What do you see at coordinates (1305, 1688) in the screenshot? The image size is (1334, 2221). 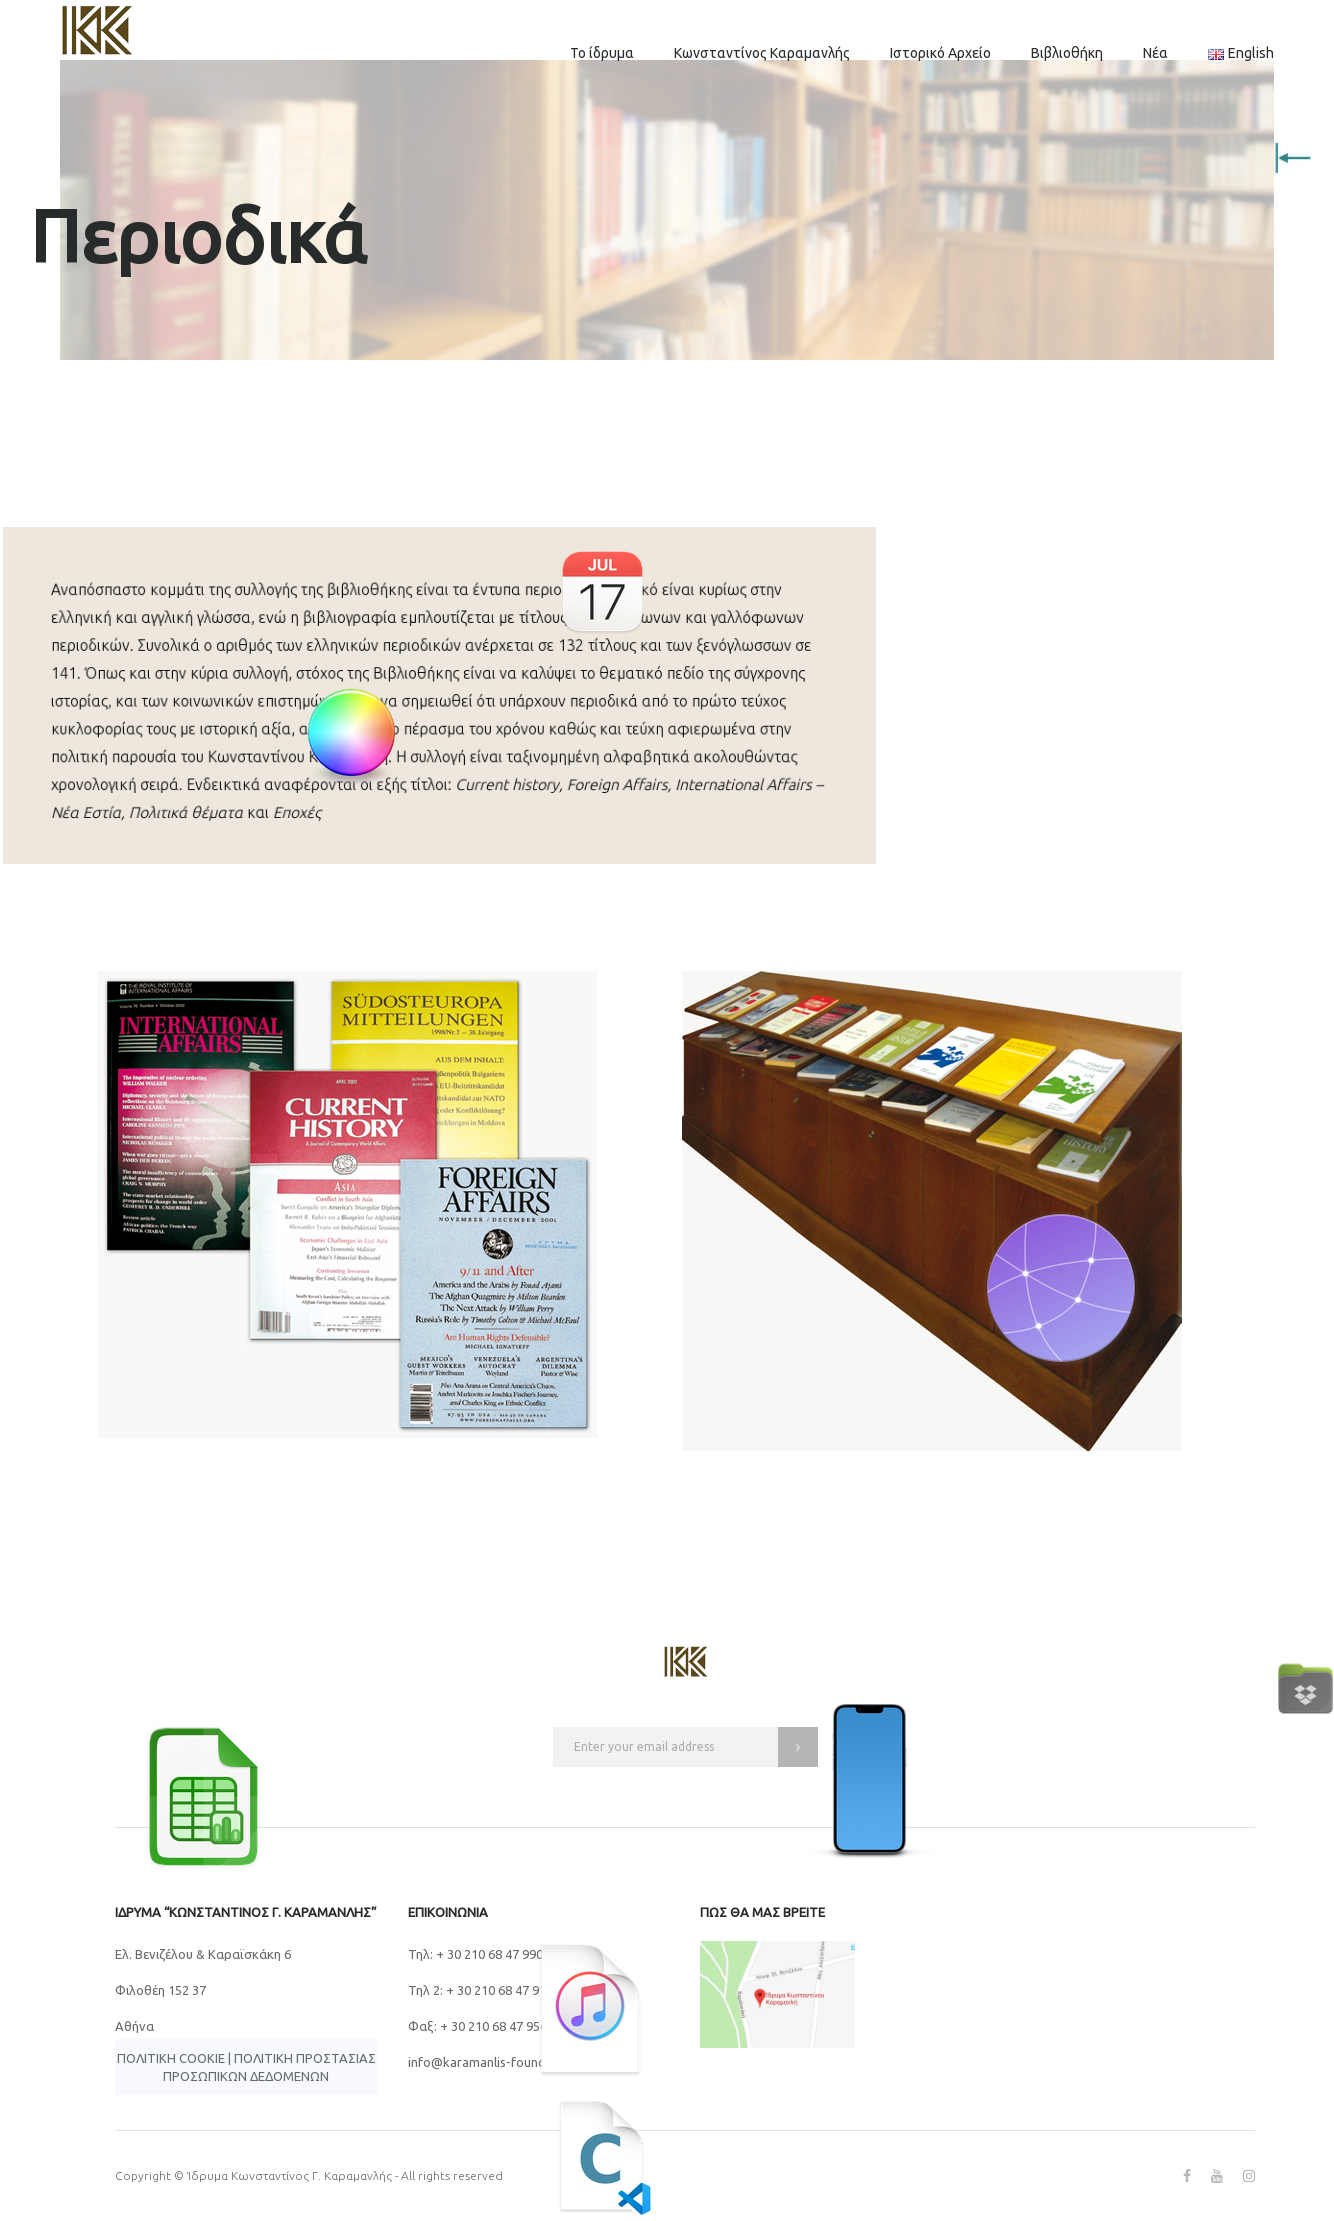 I see `open your dropbox folder` at bounding box center [1305, 1688].